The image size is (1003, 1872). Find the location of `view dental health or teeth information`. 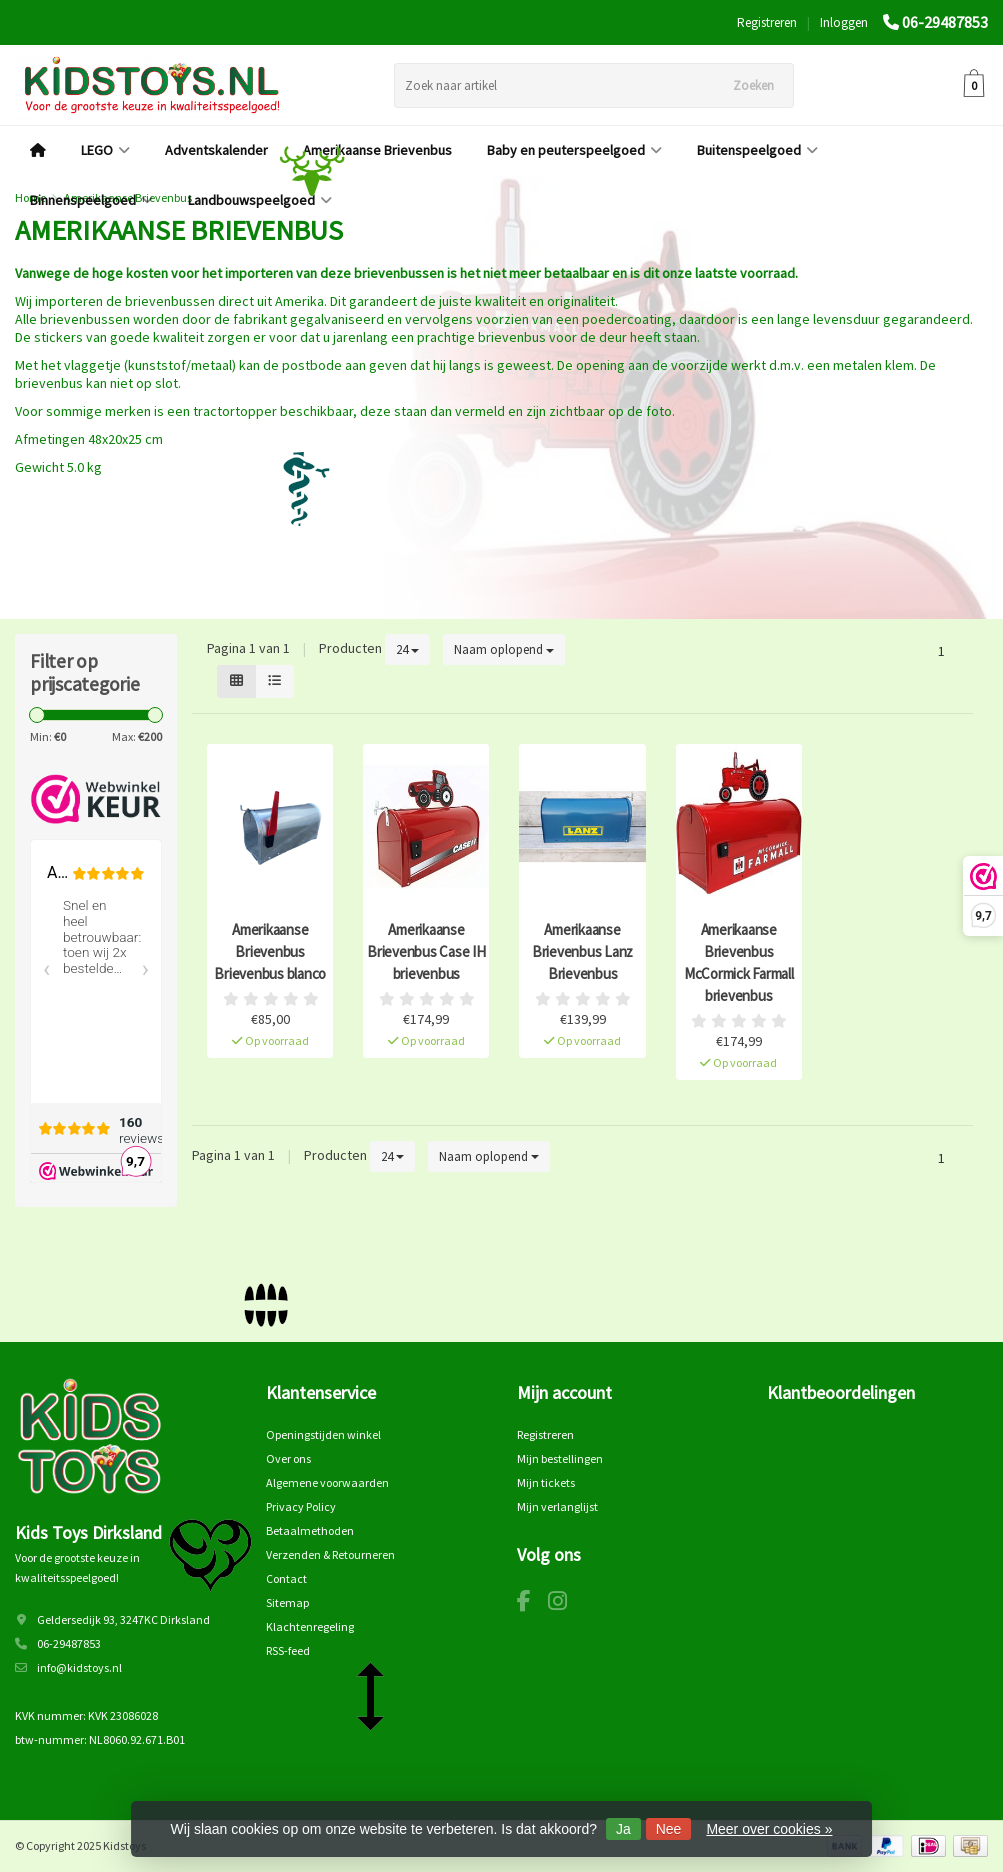

view dental health or teeth information is located at coordinates (266, 1305).